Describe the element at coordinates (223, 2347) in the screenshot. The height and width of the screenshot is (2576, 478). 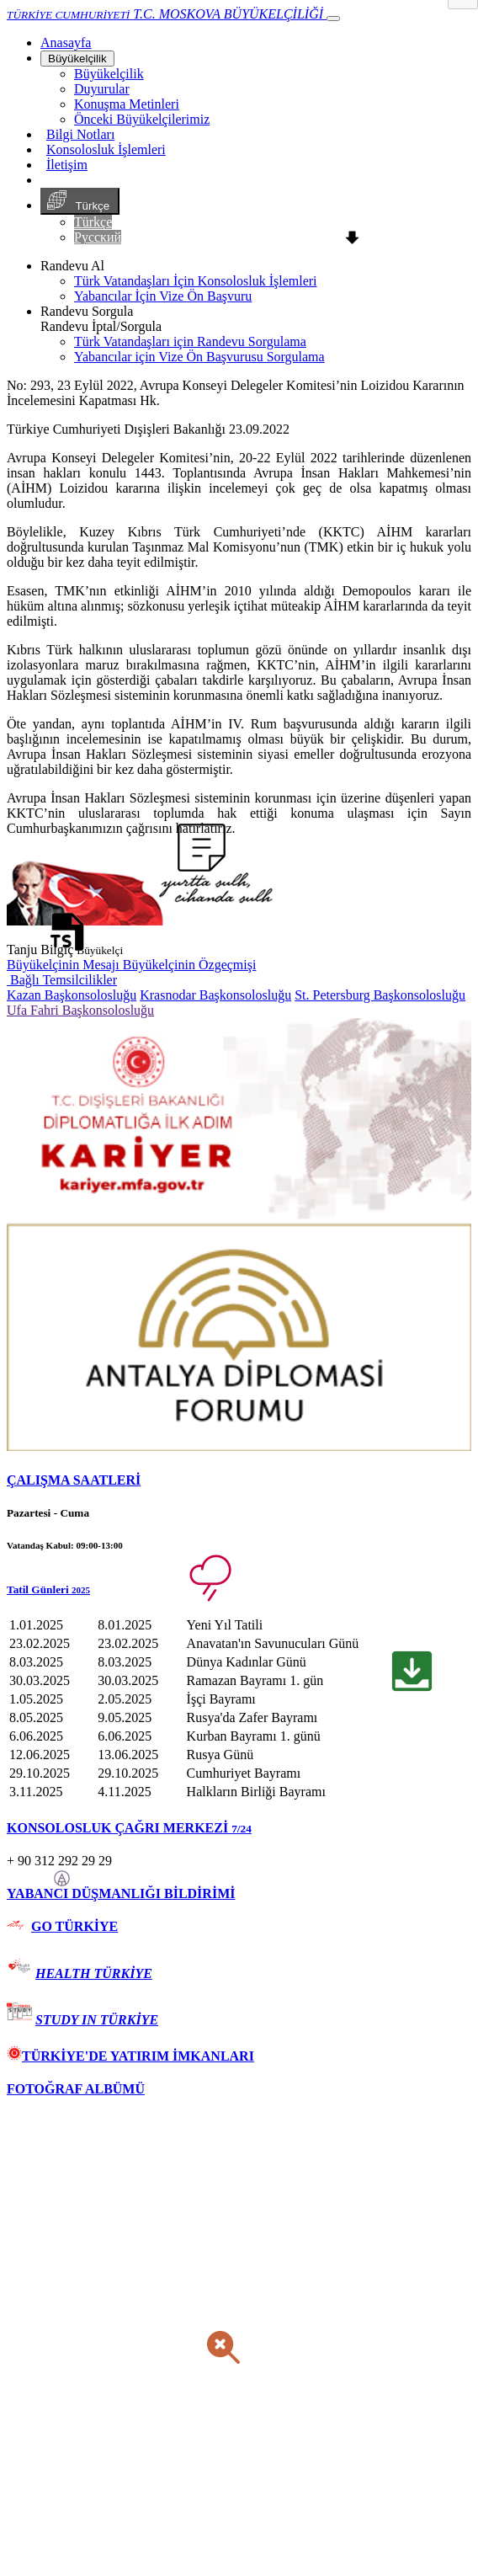
I see `cancel or clear current search` at that location.